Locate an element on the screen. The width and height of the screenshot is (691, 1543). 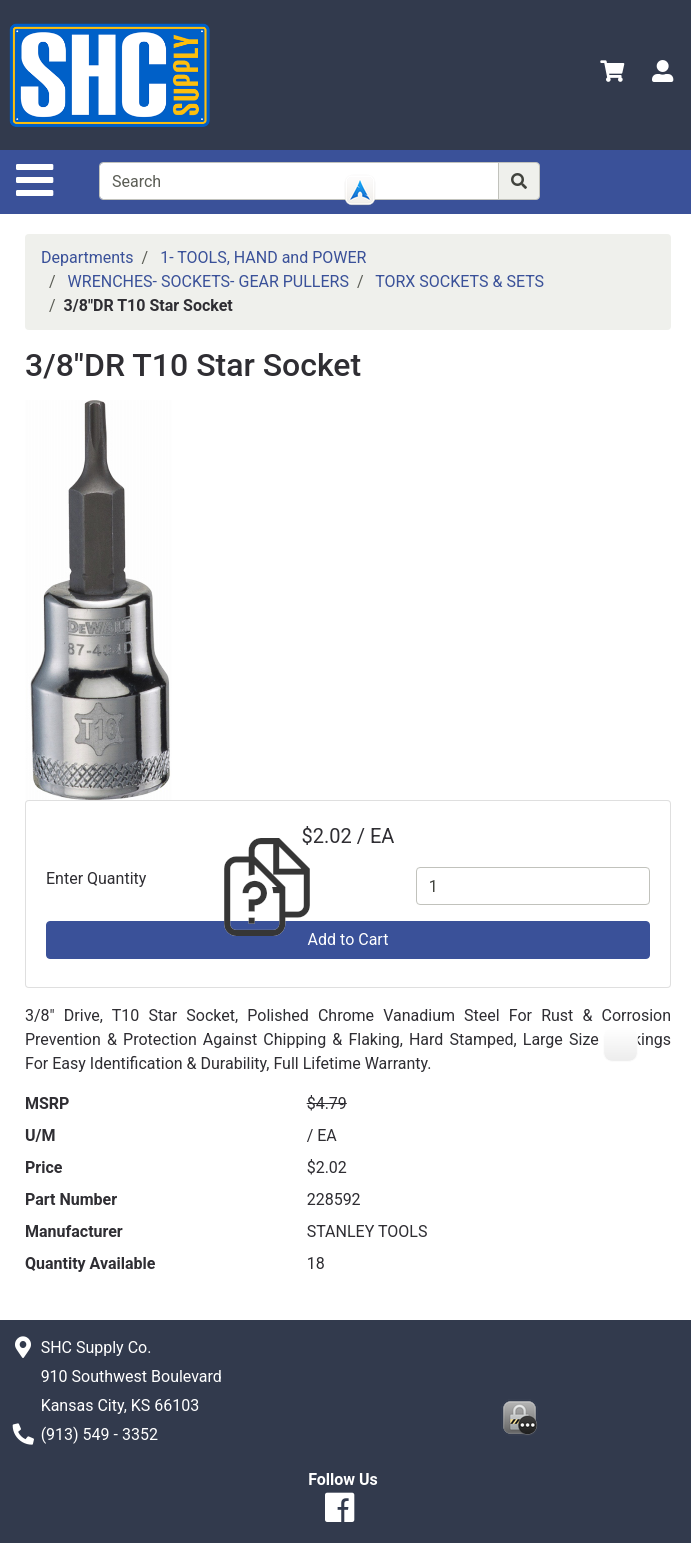
open arch linux application is located at coordinates (360, 190).